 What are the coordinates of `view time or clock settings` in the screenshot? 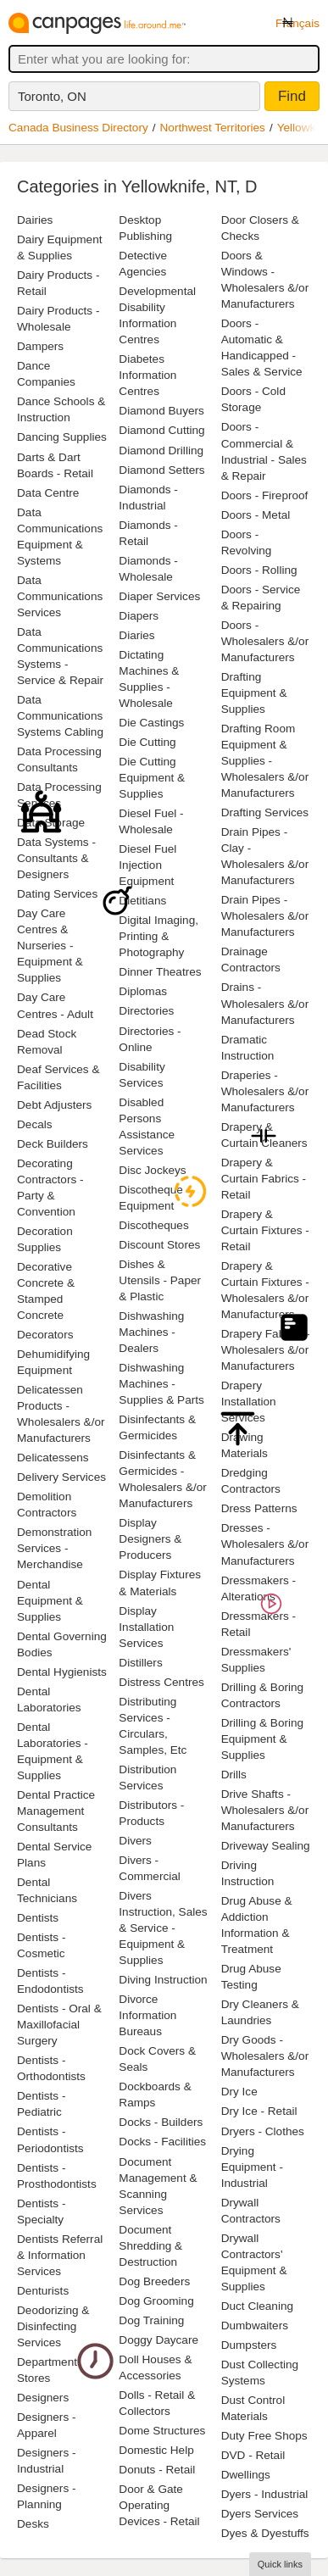 It's located at (95, 2361).